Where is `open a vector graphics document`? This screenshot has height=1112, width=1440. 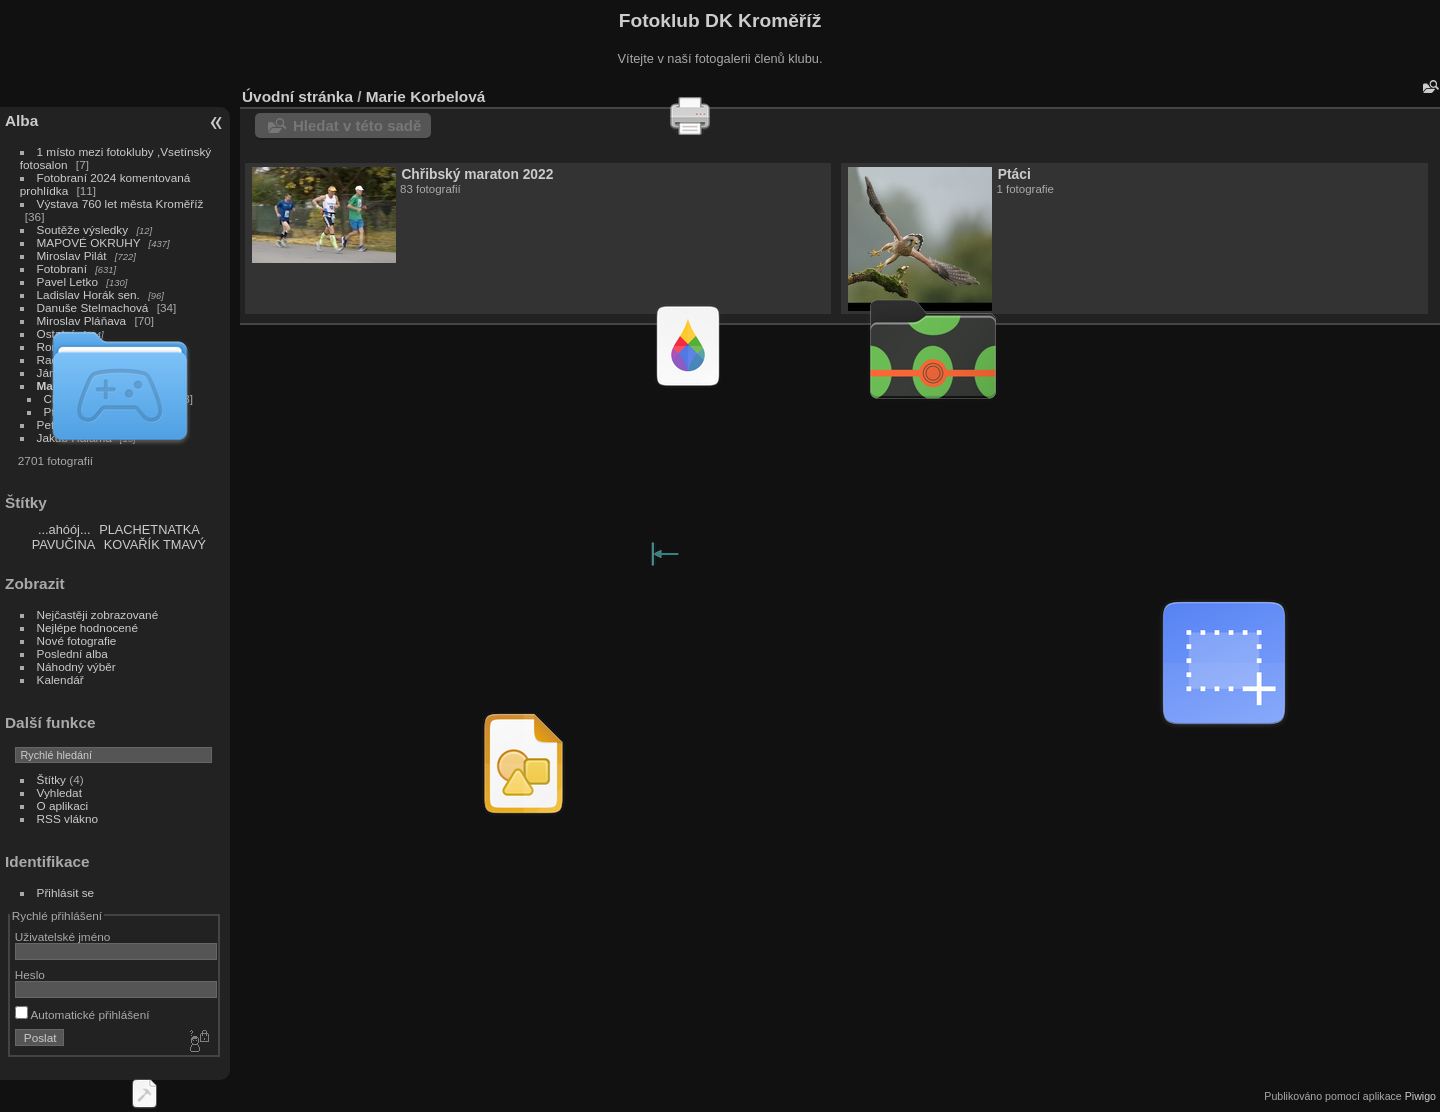 open a vector graphics document is located at coordinates (523, 763).